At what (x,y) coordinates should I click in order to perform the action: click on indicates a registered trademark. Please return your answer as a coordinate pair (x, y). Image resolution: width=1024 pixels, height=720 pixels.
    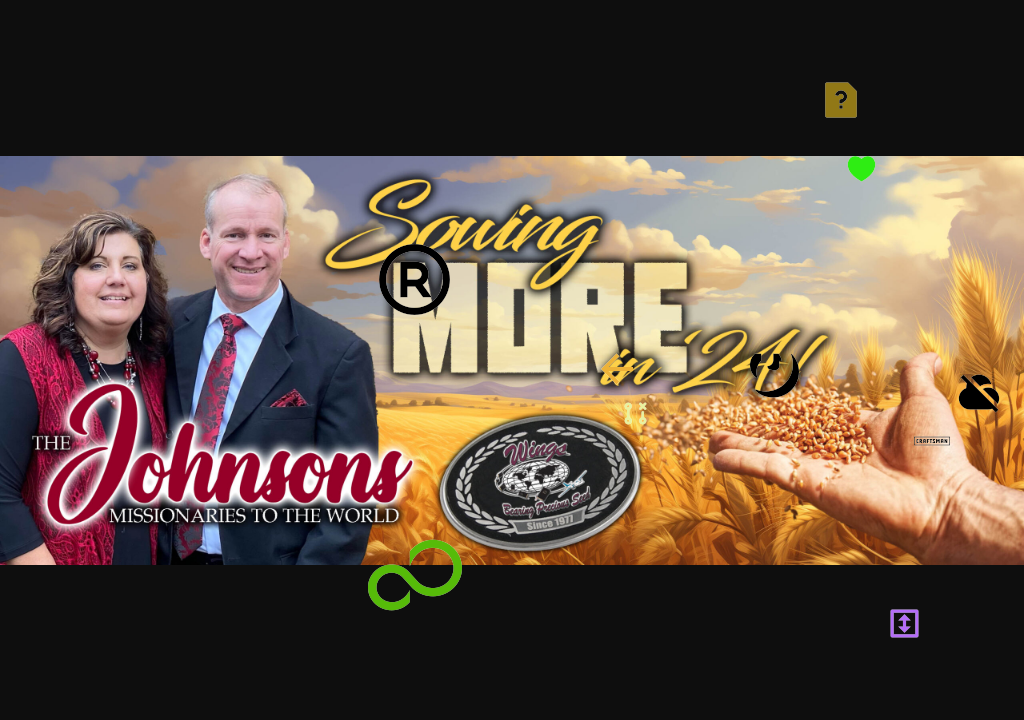
    Looking at the image, I should click on (414, 279).